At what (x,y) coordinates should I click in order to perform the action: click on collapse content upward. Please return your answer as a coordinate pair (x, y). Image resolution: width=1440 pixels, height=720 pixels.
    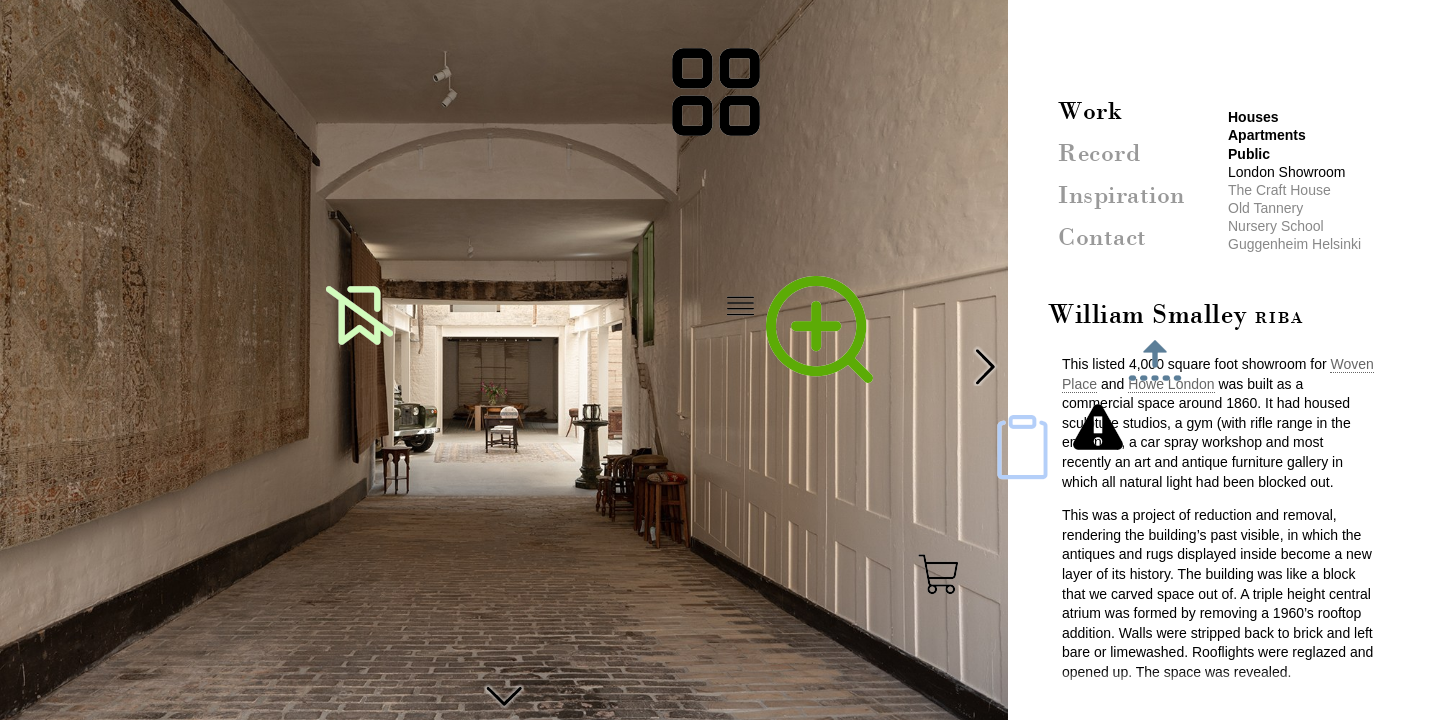
    Looking at the image, I should click on (1155, 364).